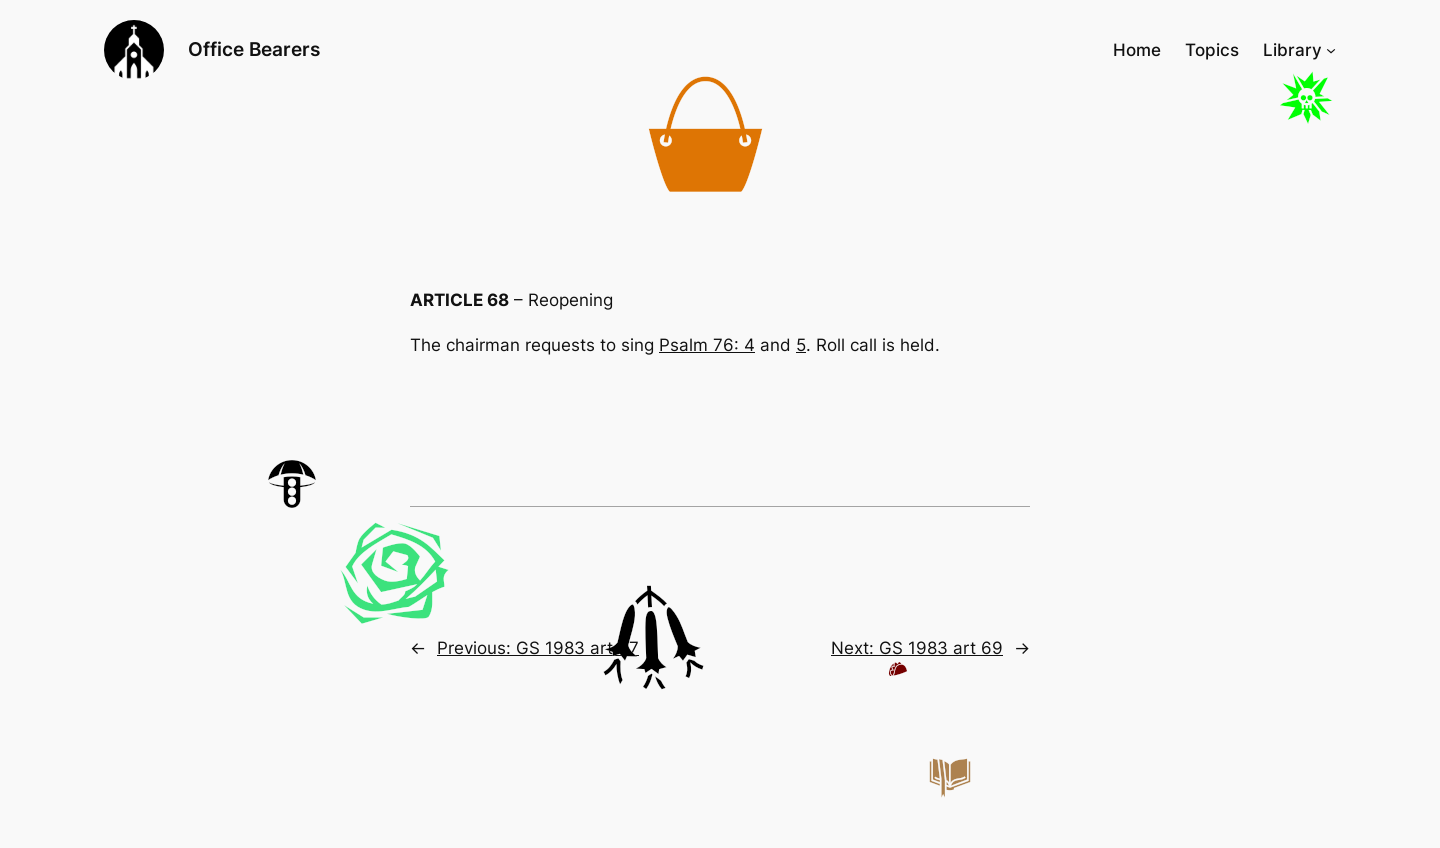  Describe the element at coordinates (394, 571) in the screenshot. I see `indicates empty state or no results found` at that location.